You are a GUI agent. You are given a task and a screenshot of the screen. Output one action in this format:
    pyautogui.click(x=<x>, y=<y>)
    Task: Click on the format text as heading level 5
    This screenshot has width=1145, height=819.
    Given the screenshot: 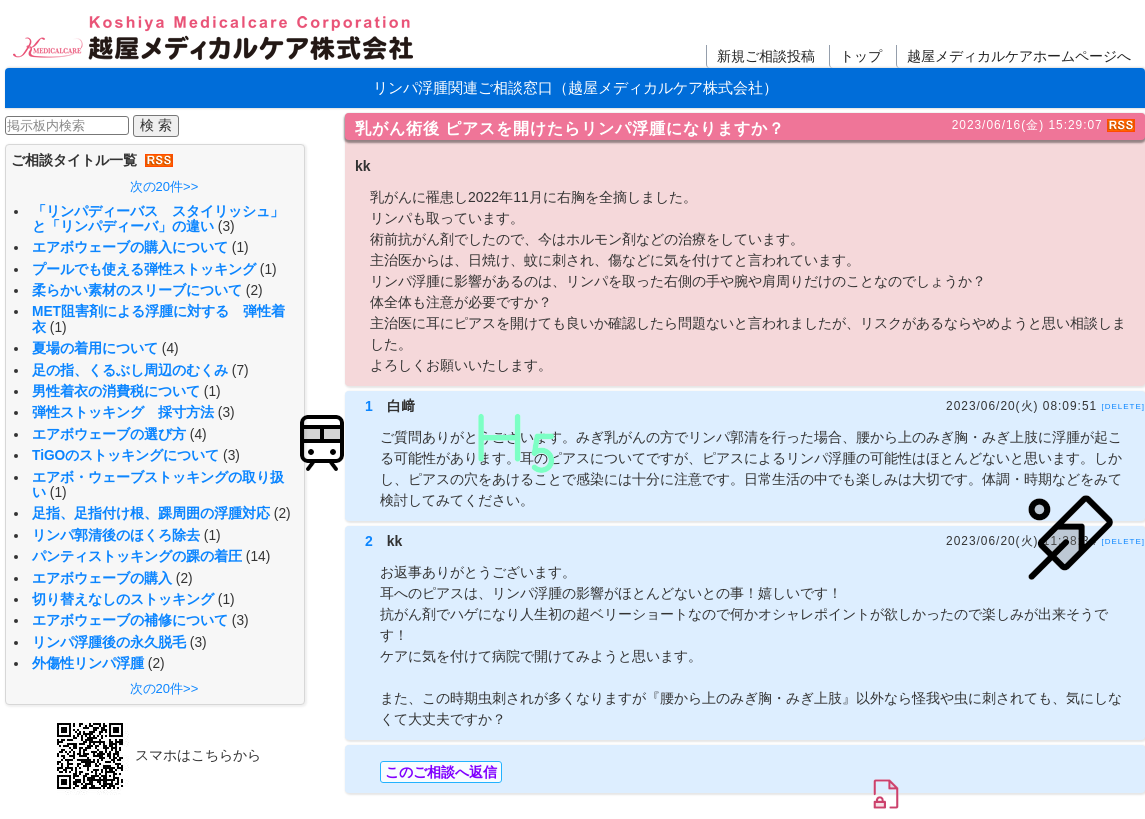 What is the action you would take?
    pyautogui.click(x=512, y=442)
    